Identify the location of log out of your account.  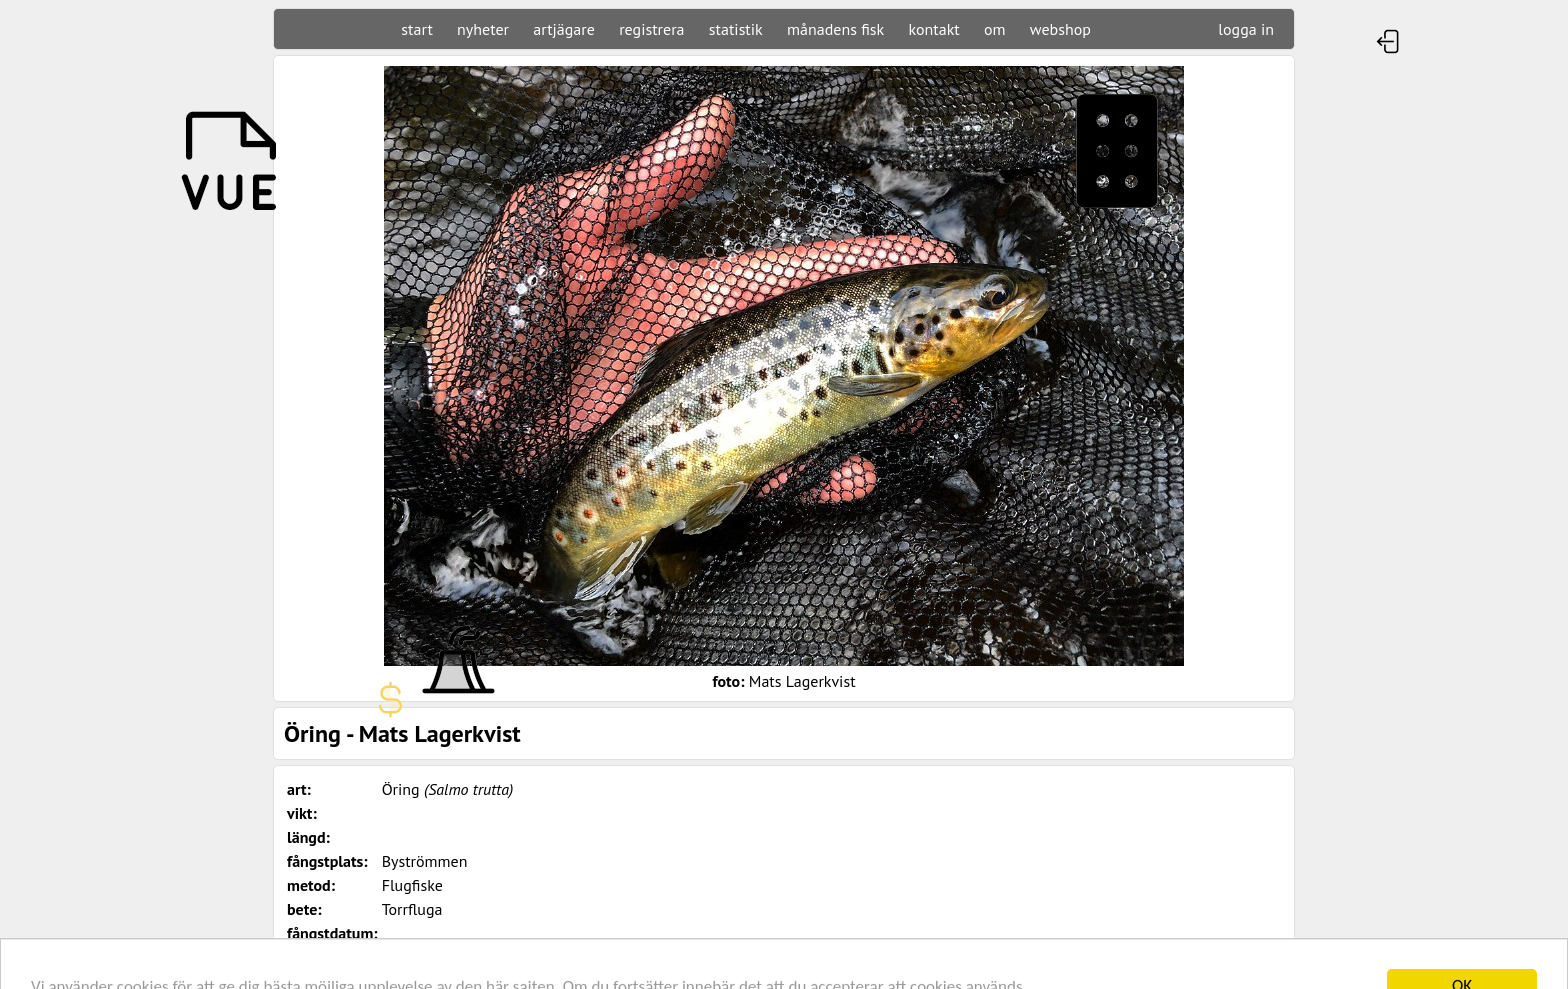
(1389, 41).